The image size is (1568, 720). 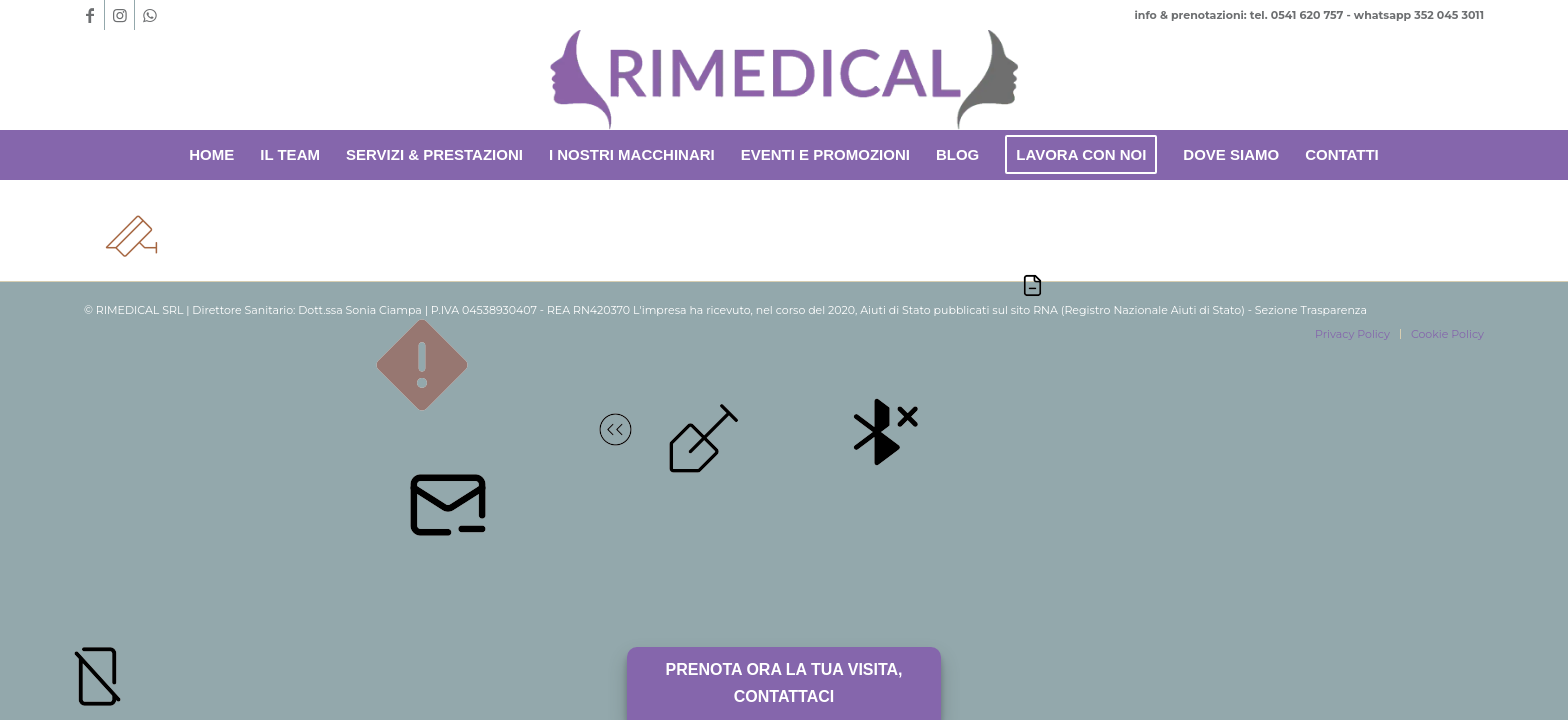 What do you see at coordinates (615, 429) in the screenshot?
I see `go back to the beginning` at bounding box center [615, 429].